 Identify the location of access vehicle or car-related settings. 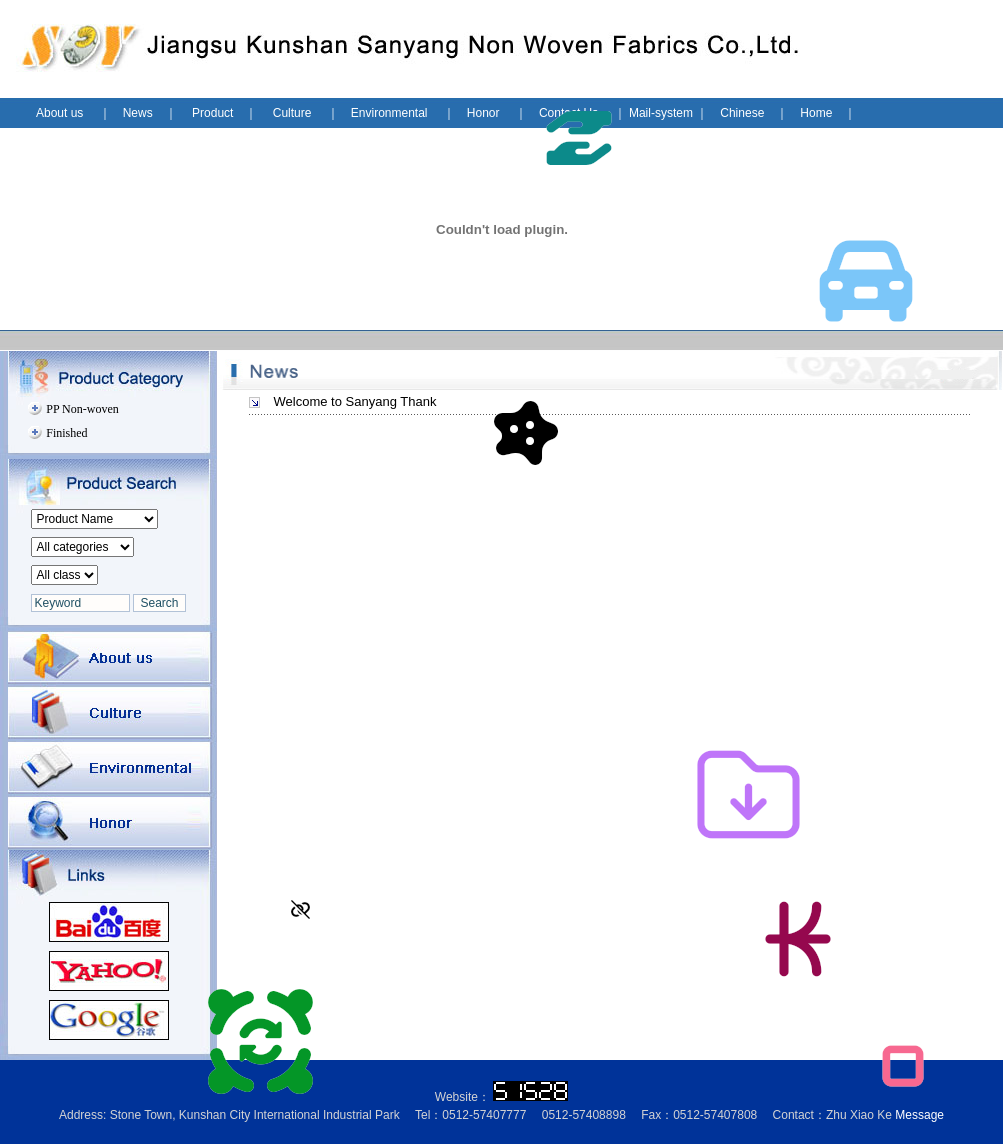
(866, 281).